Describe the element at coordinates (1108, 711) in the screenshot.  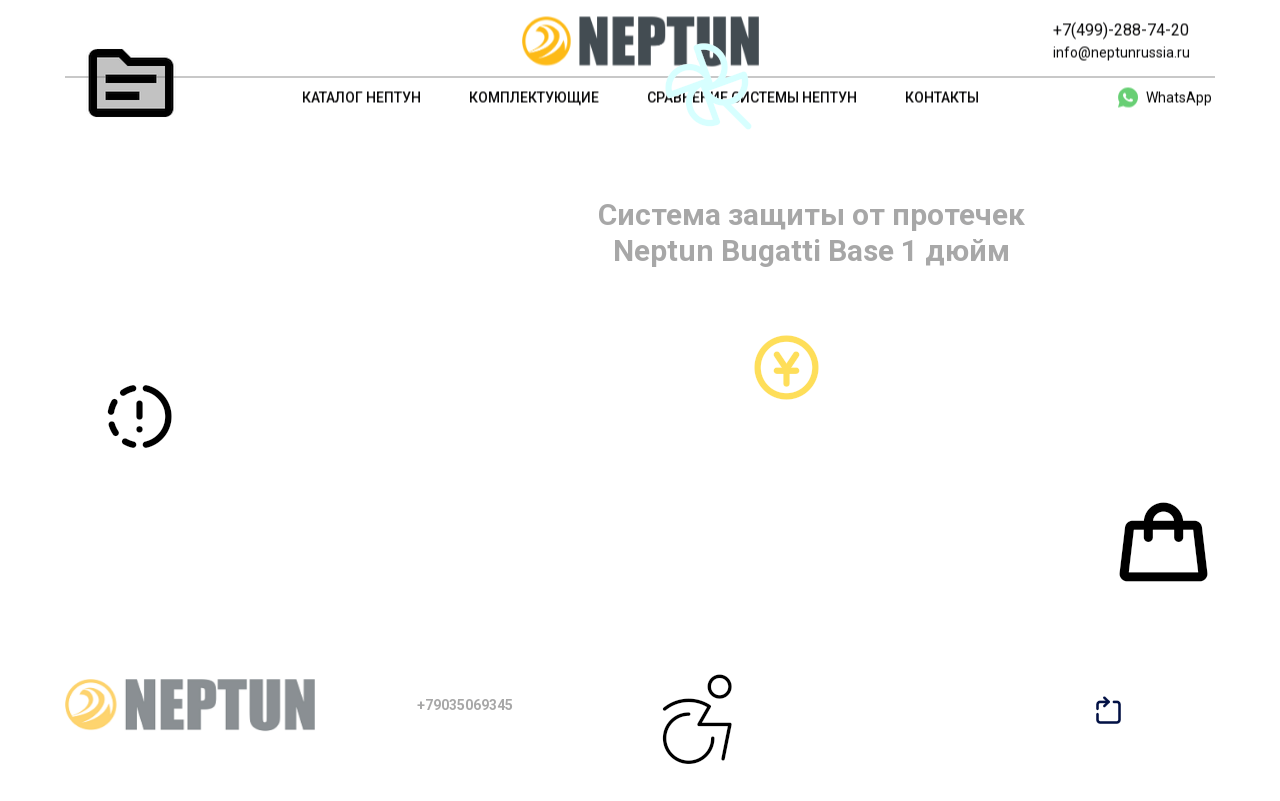
I see `rotate element clockwise` at that location.